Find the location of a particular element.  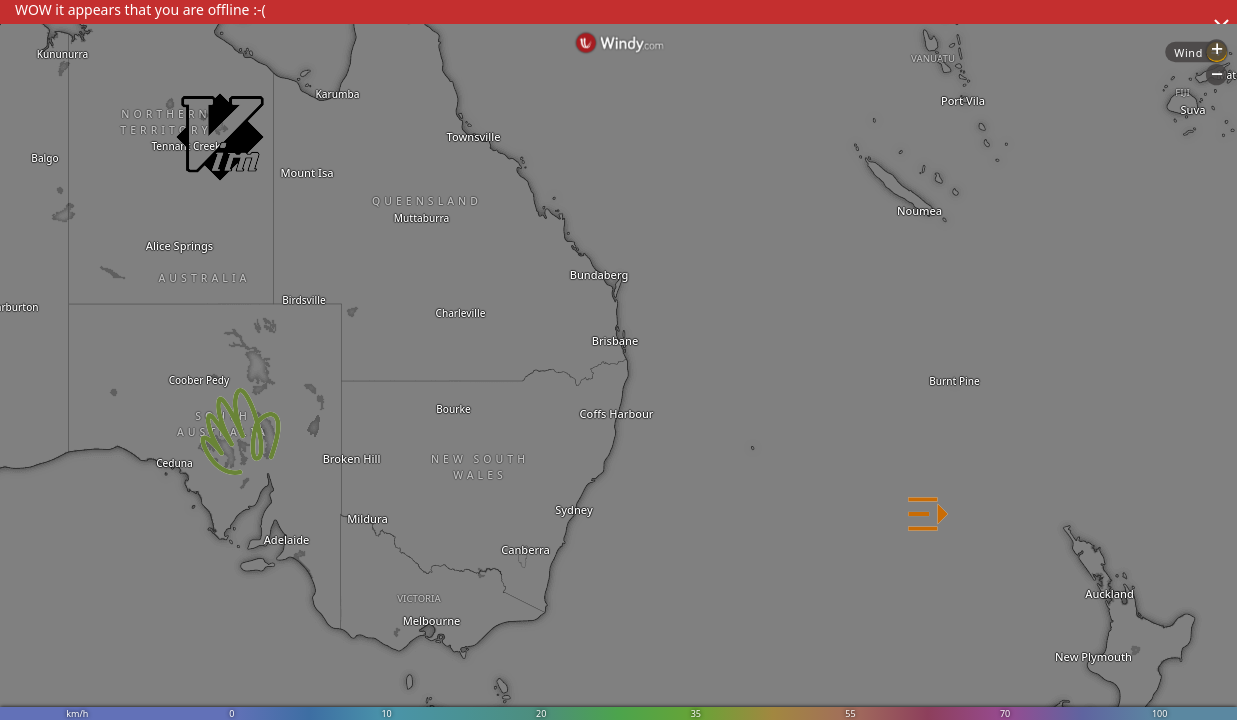

open vim text editor is located at coordinates (220, 137).